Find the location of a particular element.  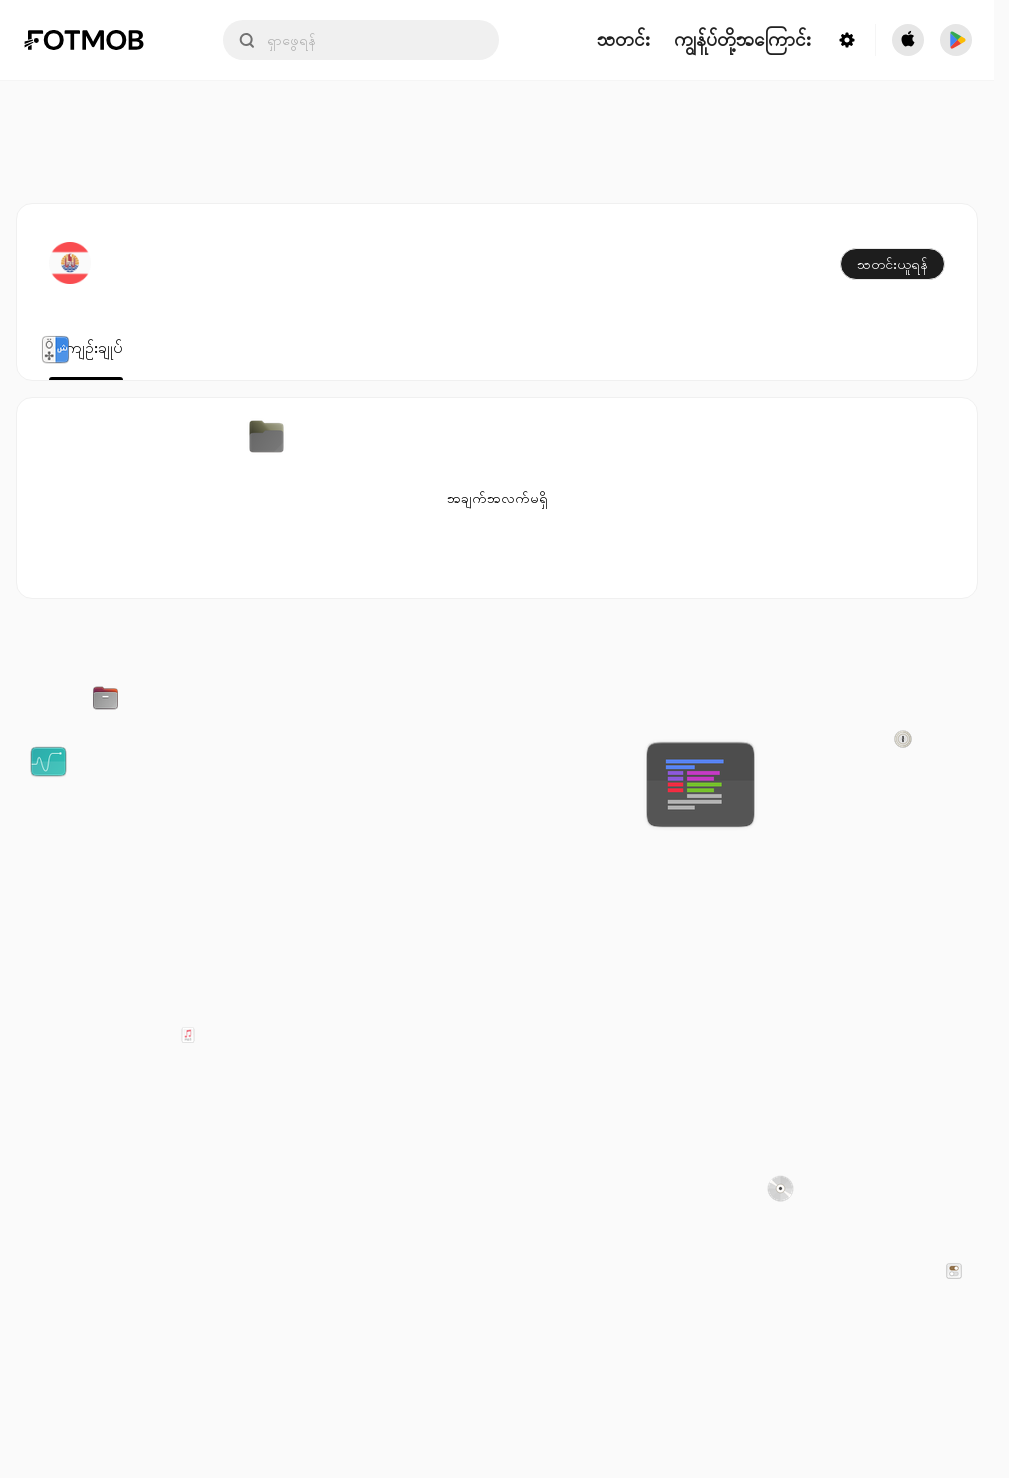

open the software development environment is located at coordinates (700, 784).